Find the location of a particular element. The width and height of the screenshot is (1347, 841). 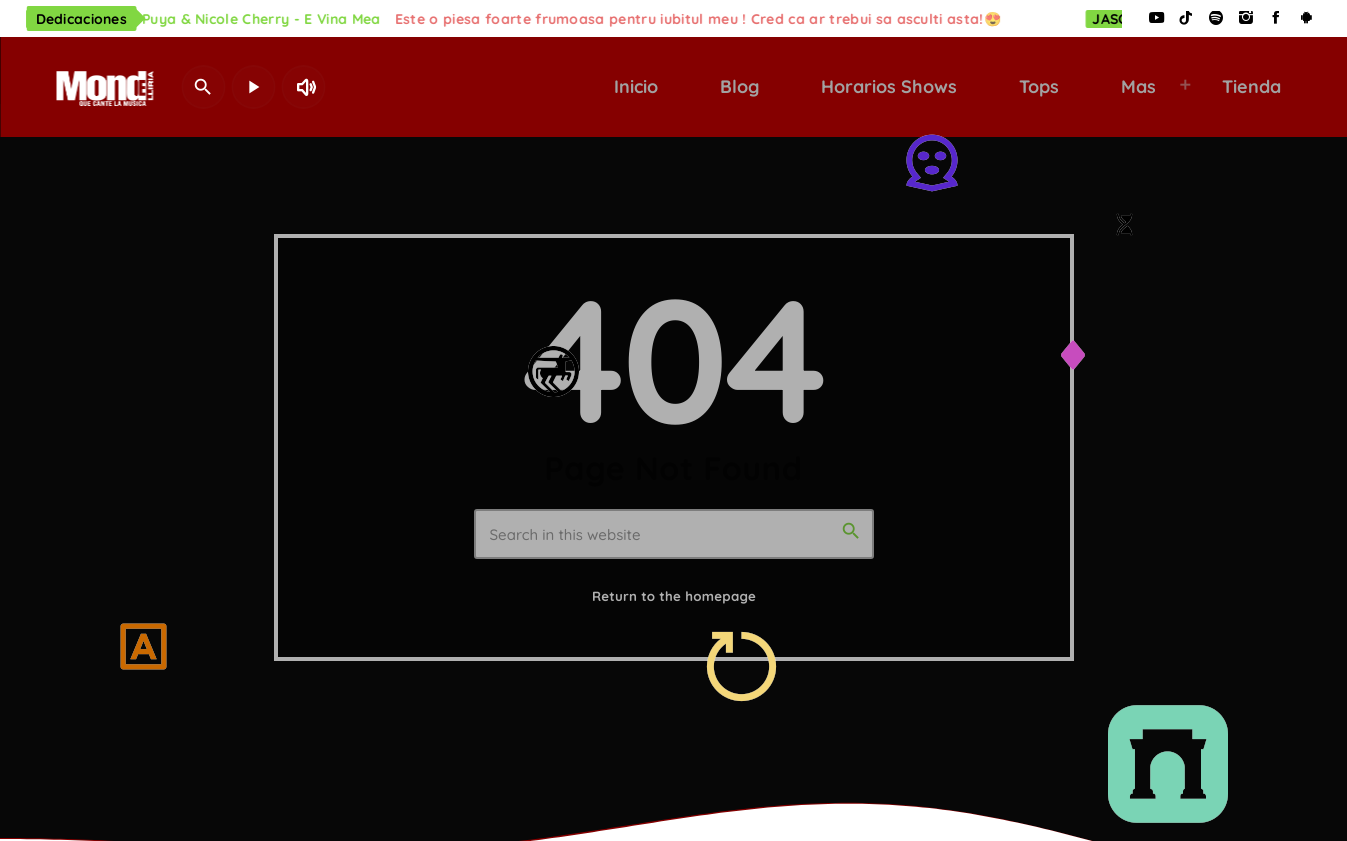

switch keyboard input method is located at coordinates (143, 646).